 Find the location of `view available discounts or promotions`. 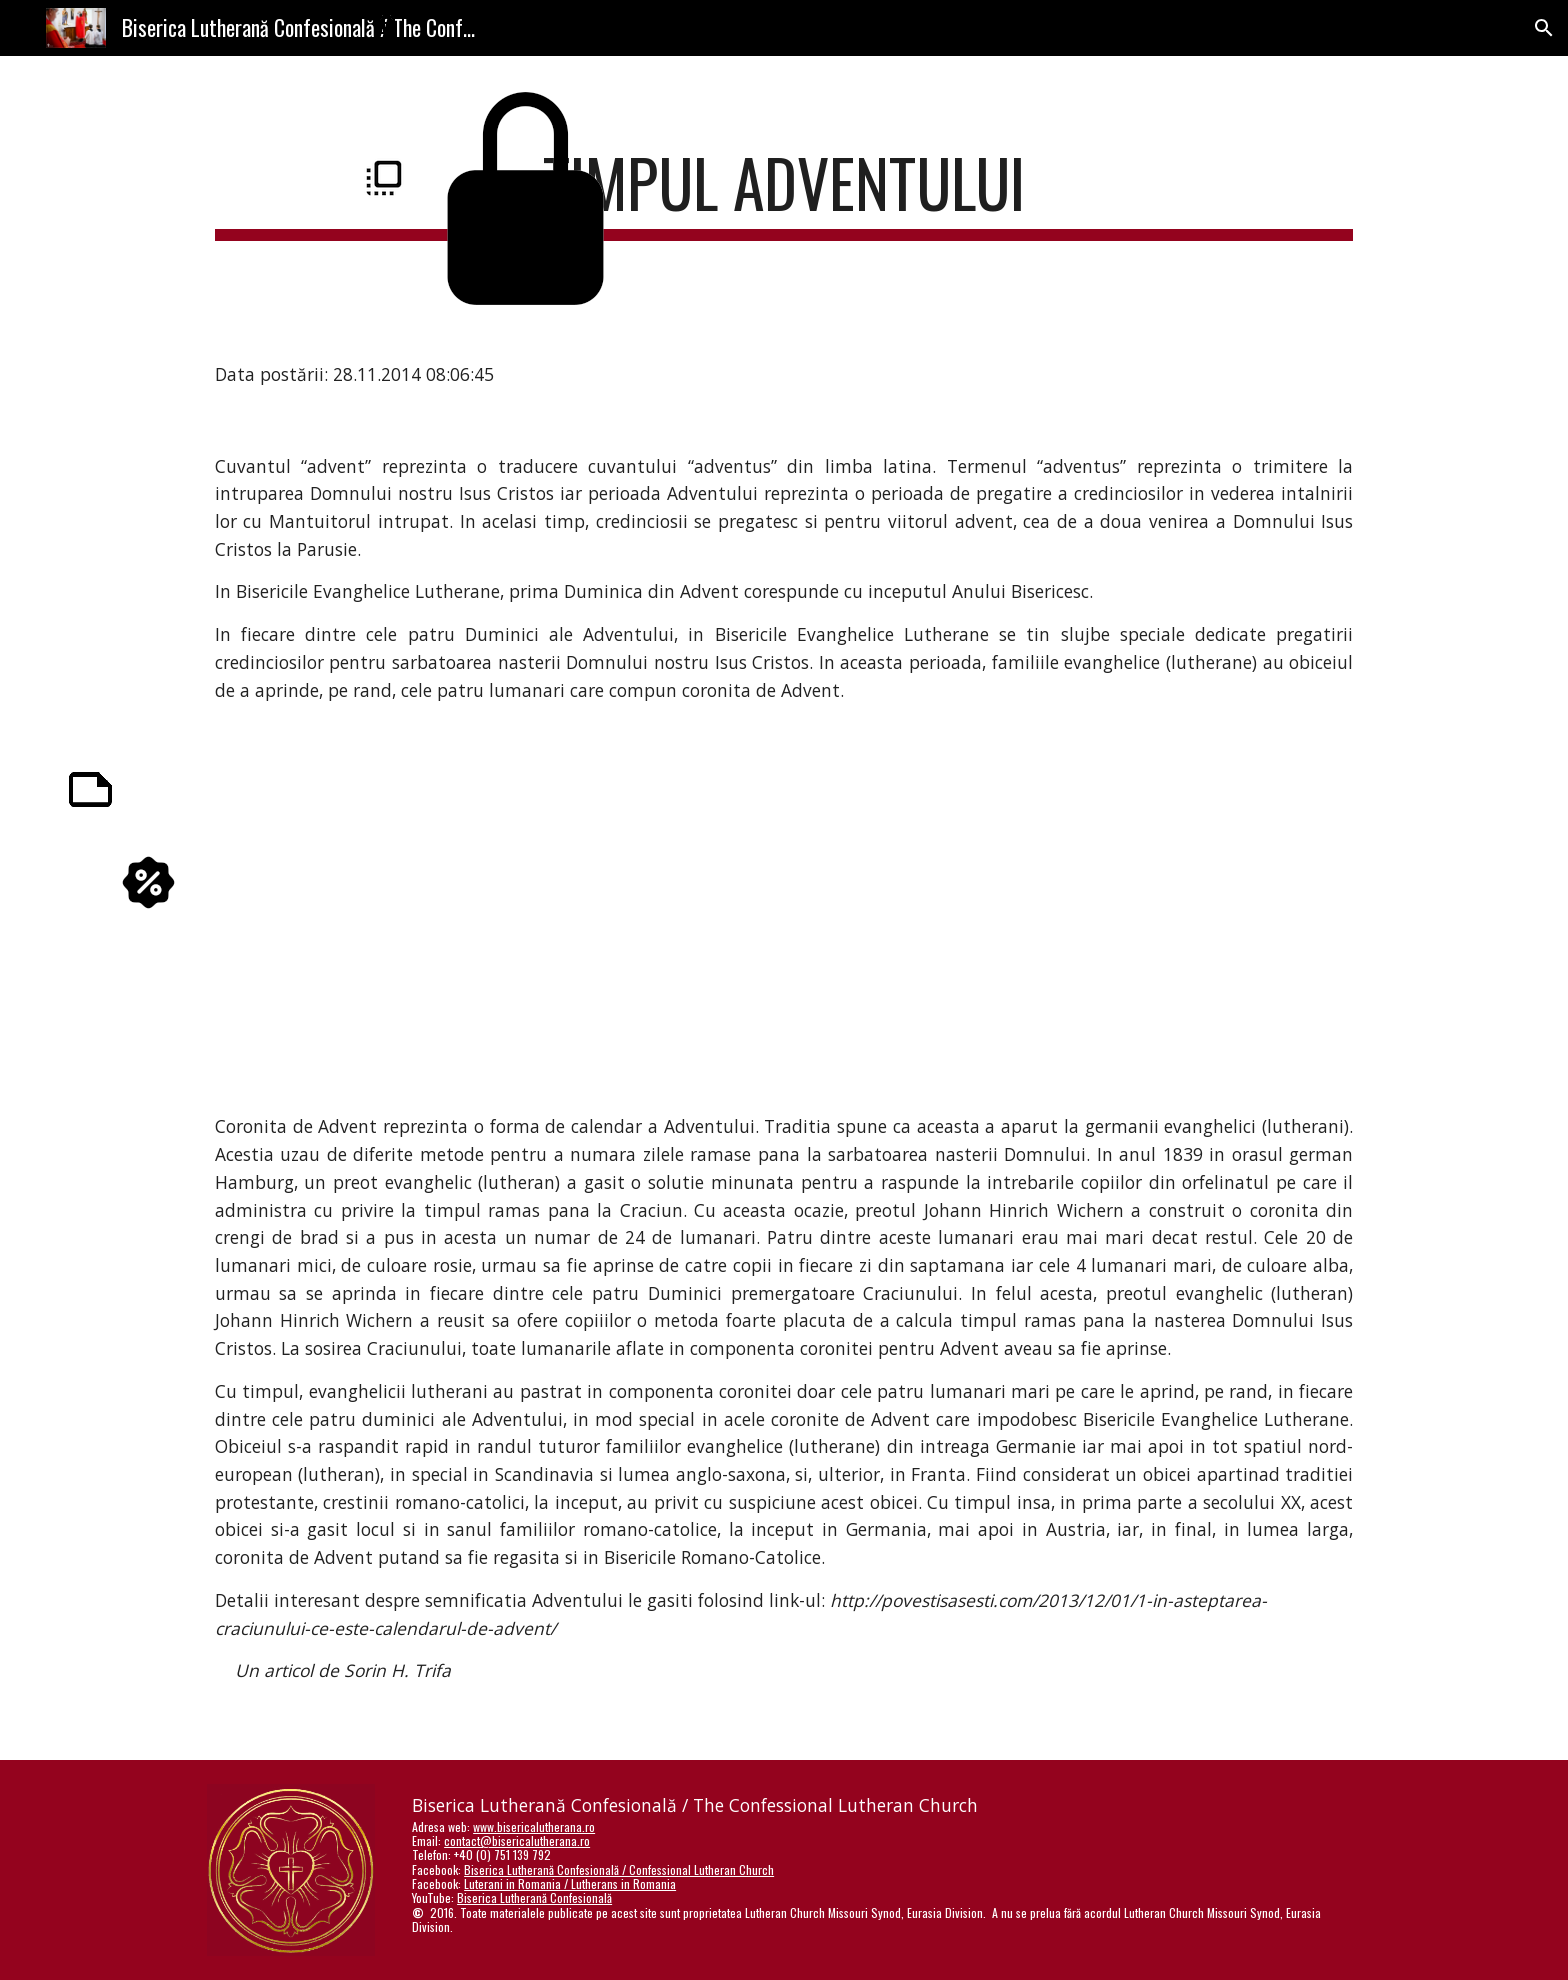

view available discounts or promotions is located at coordinates (148, 882).